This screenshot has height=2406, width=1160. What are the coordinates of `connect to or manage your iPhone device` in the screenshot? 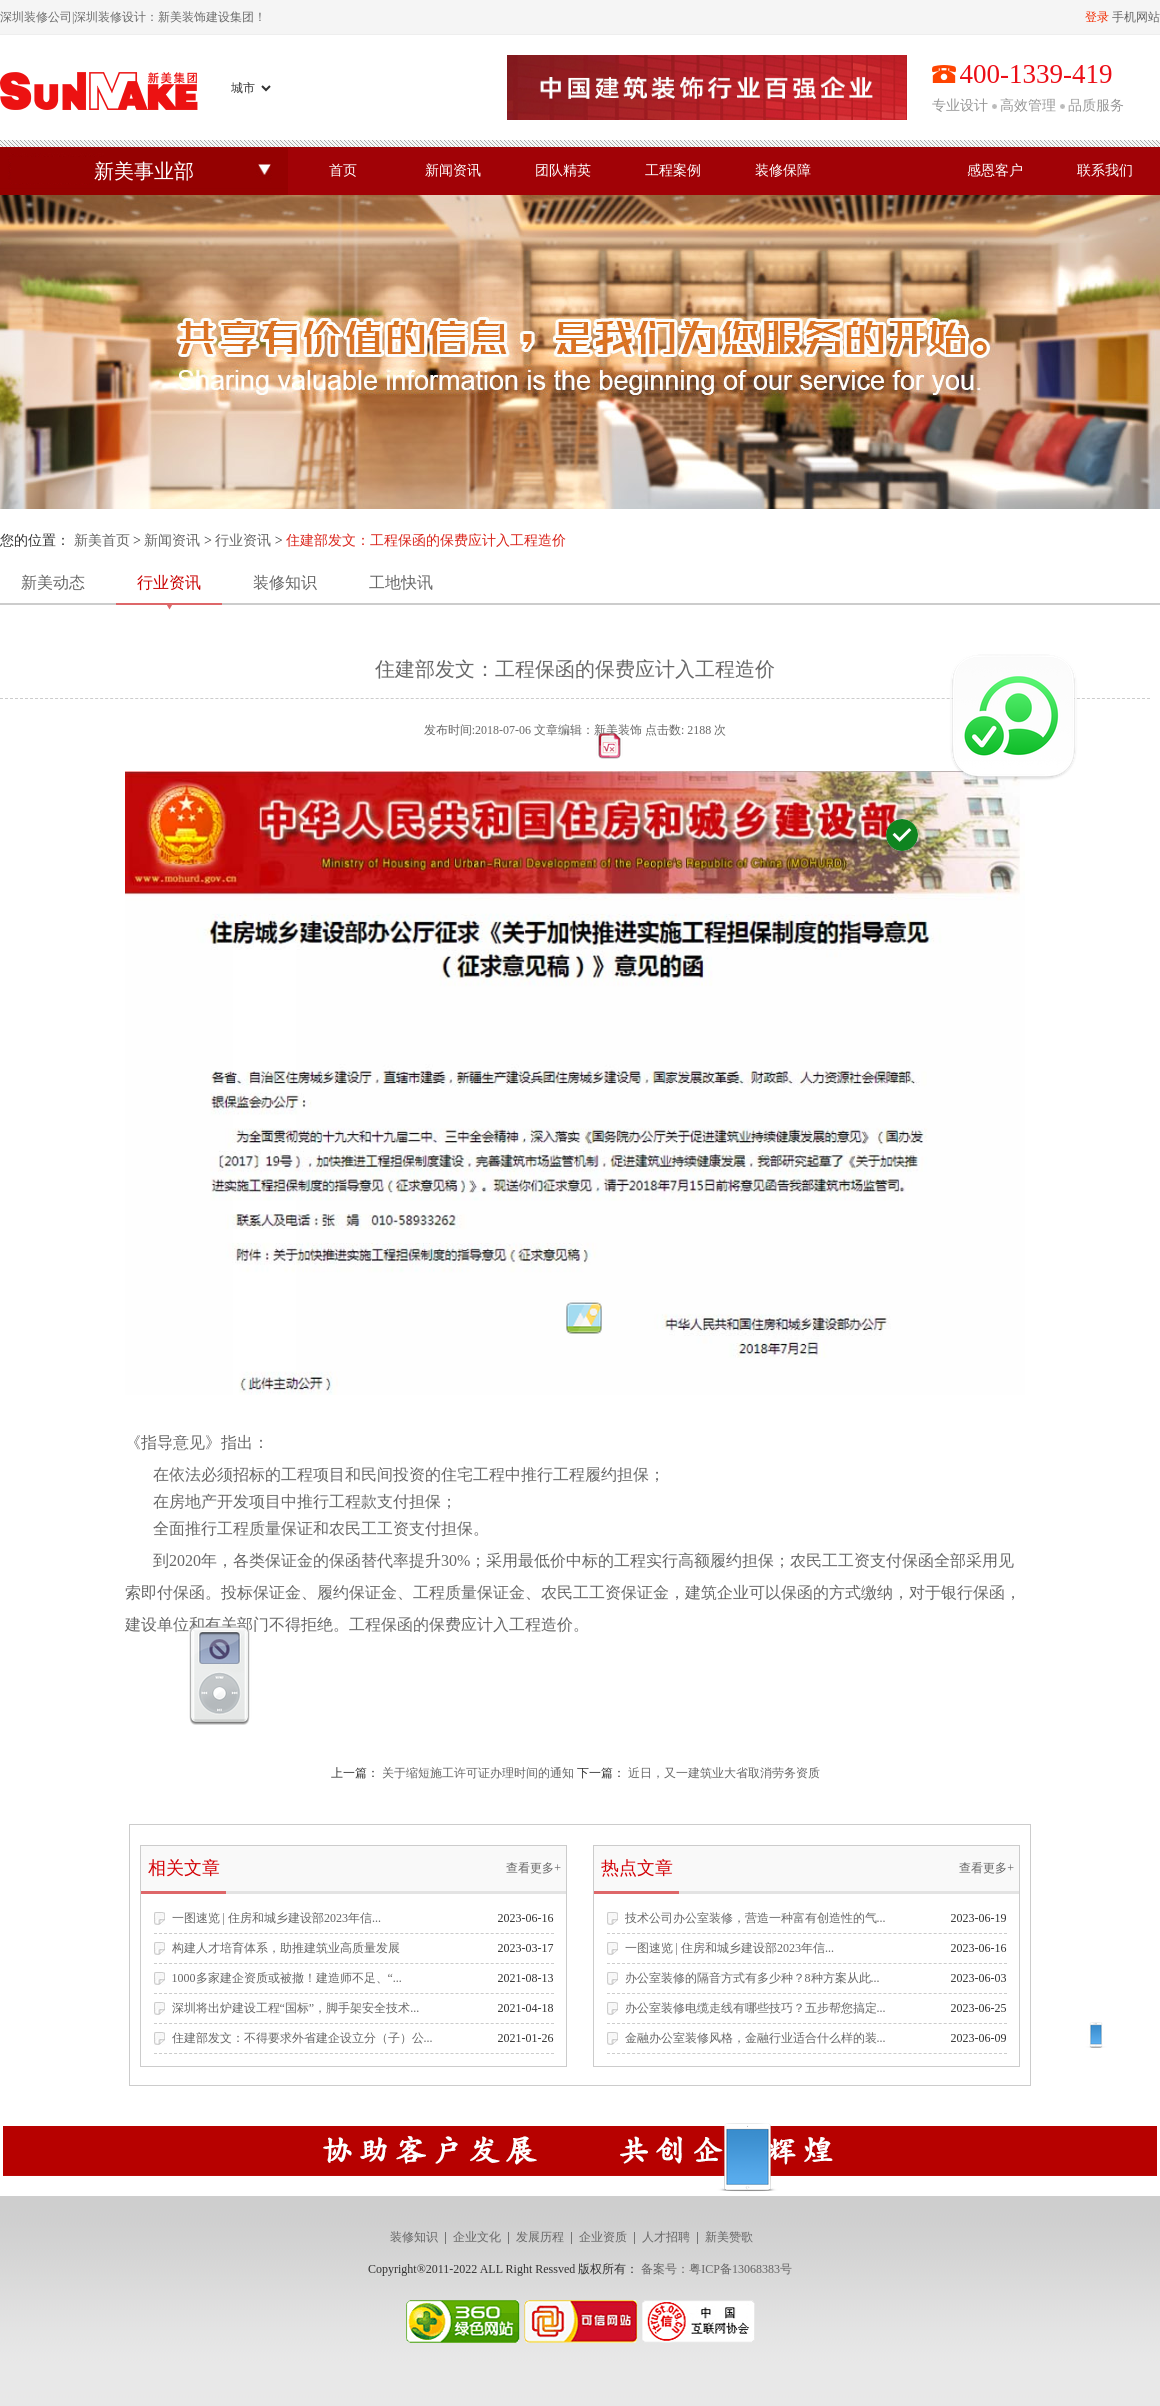 It's located at (1096, 2035).